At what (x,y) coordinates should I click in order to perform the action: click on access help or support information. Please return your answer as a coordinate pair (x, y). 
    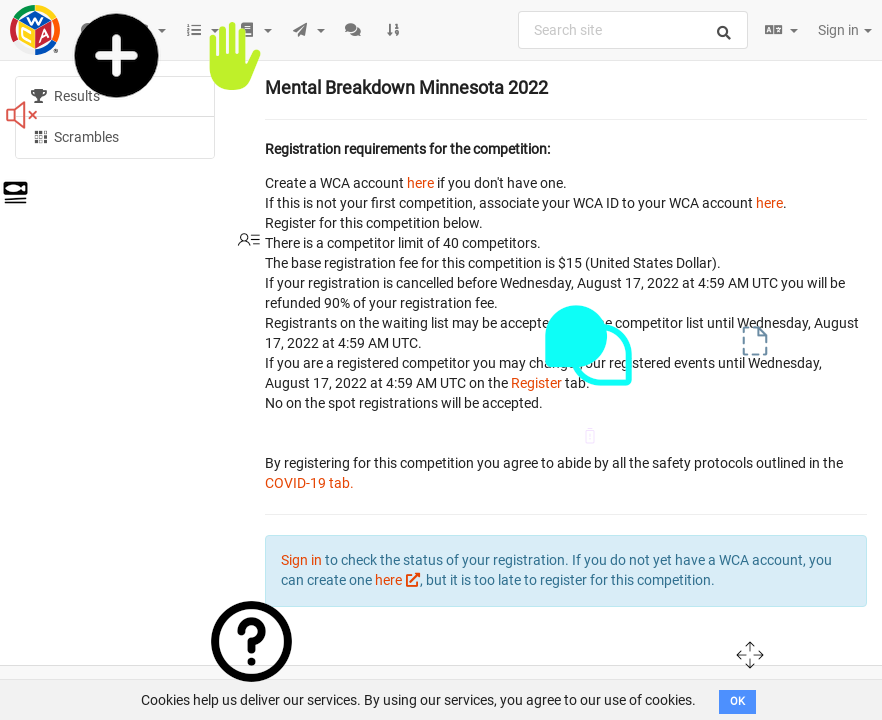
    Looking at the image, I should click on (251, 641).